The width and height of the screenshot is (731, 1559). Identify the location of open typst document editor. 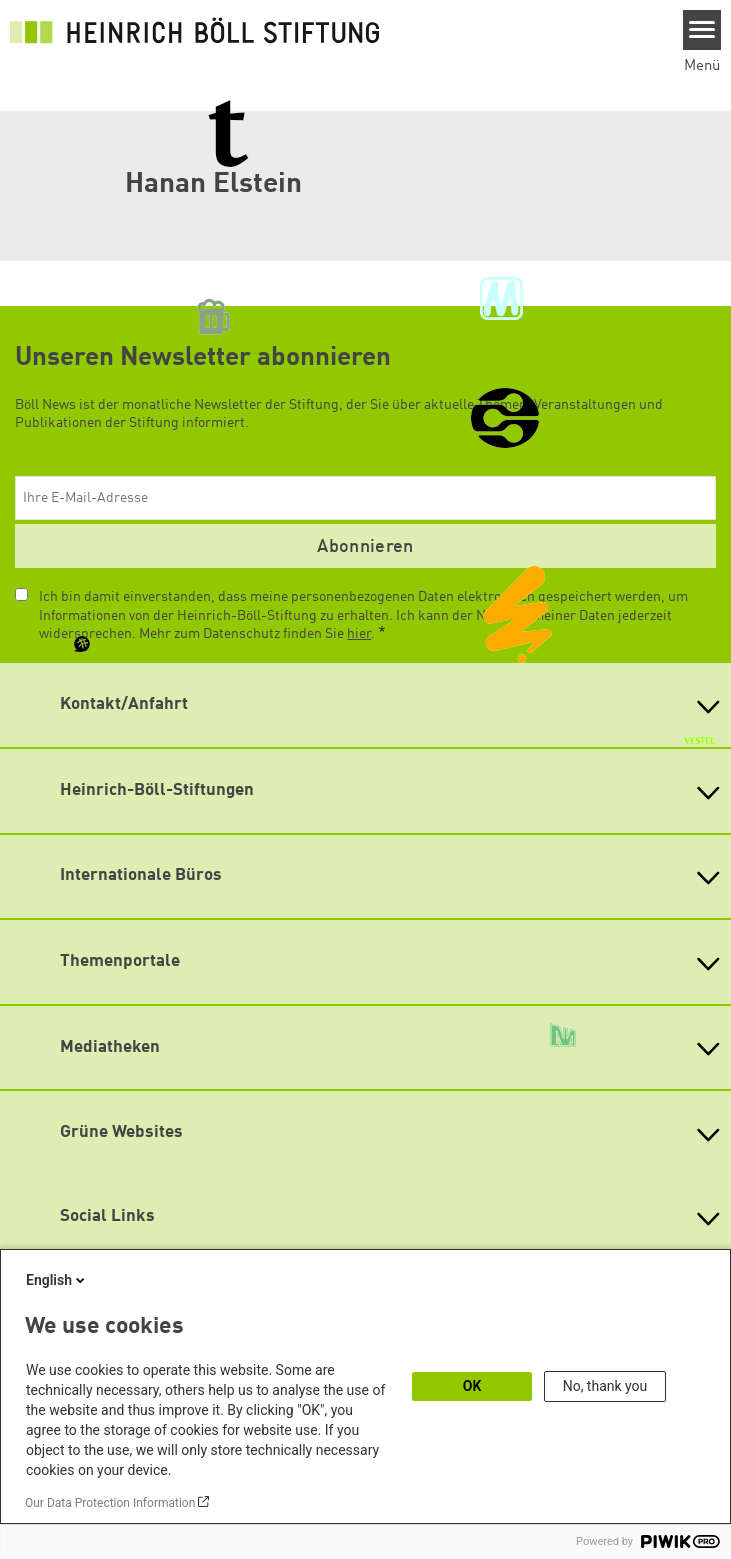
(228, 133).